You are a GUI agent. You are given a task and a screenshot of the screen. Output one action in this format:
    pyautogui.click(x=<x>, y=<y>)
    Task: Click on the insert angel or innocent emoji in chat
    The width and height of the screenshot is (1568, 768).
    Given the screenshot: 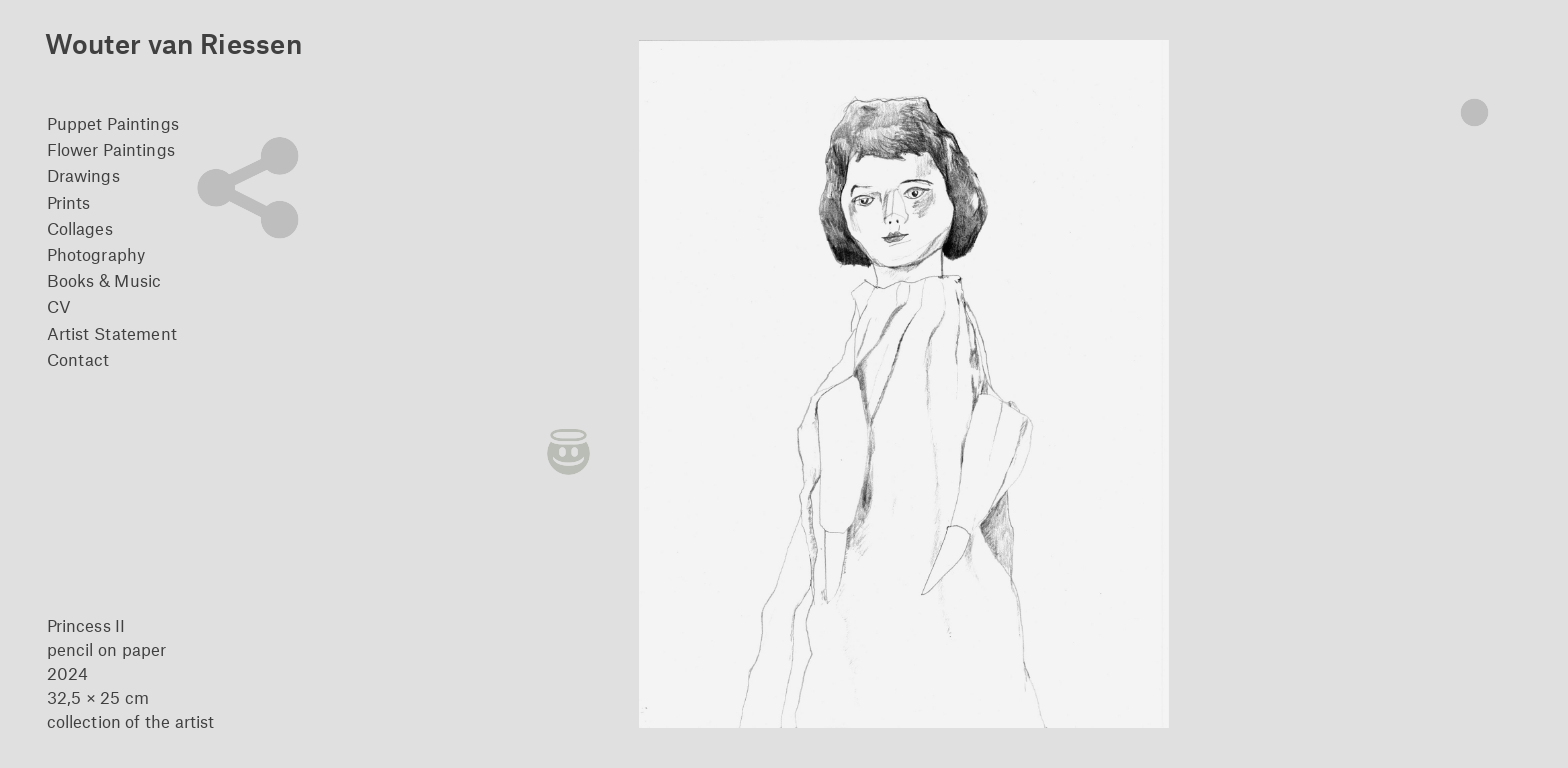 What is the action you would take?
    pyautogui.click(x=568, y=453)
    